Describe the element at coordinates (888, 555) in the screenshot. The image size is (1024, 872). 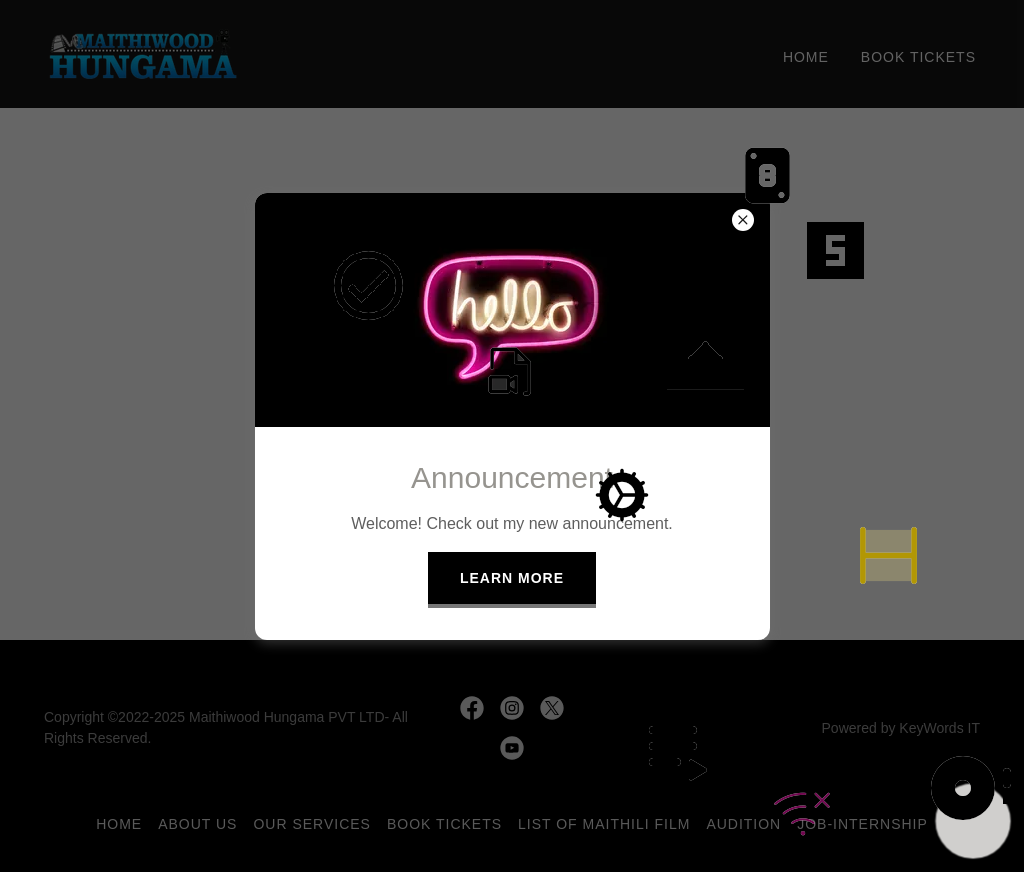
I see `format text as a heading` at that location.